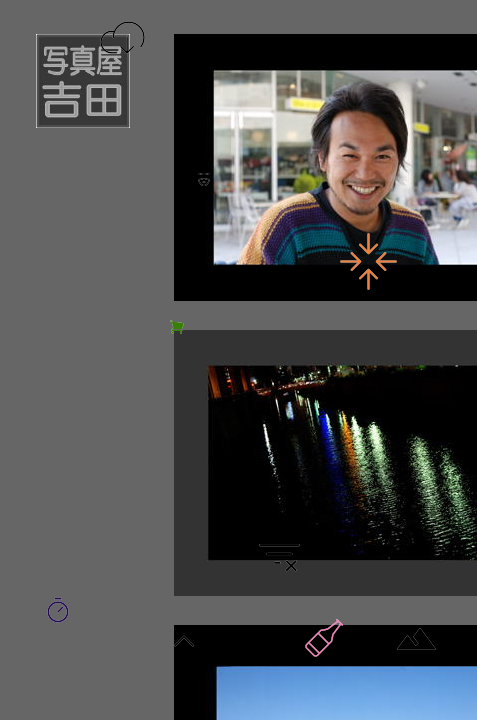 This screenshot has height=720, width=477. I want to click on download file from cloud storage, so click(122, 37).